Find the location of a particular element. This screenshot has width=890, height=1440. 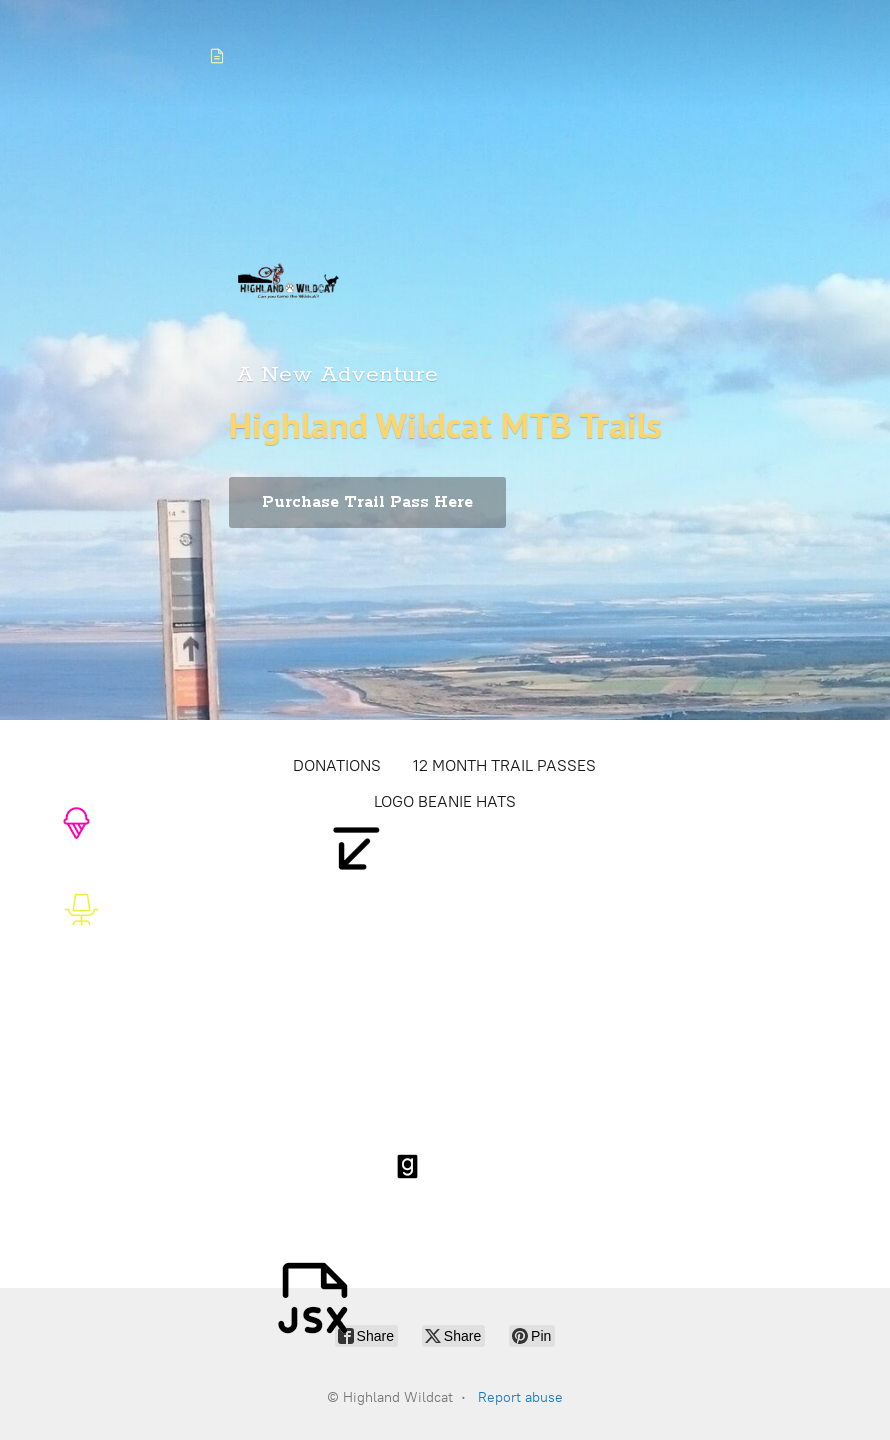

access workspace or office settings is located at coordinates (81, 909).